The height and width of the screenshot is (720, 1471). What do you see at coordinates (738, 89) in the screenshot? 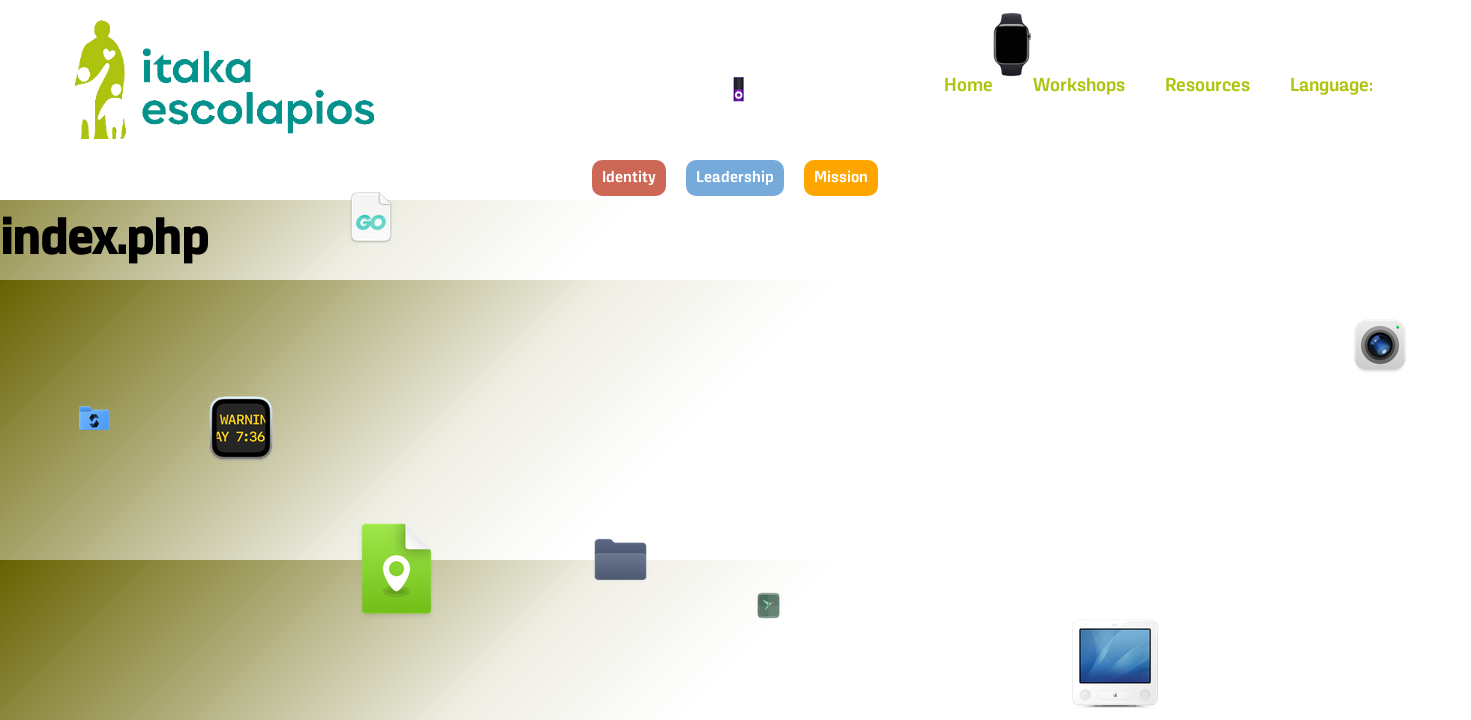
I see `iPod nano device in purple` at bounding box center [738, 89].